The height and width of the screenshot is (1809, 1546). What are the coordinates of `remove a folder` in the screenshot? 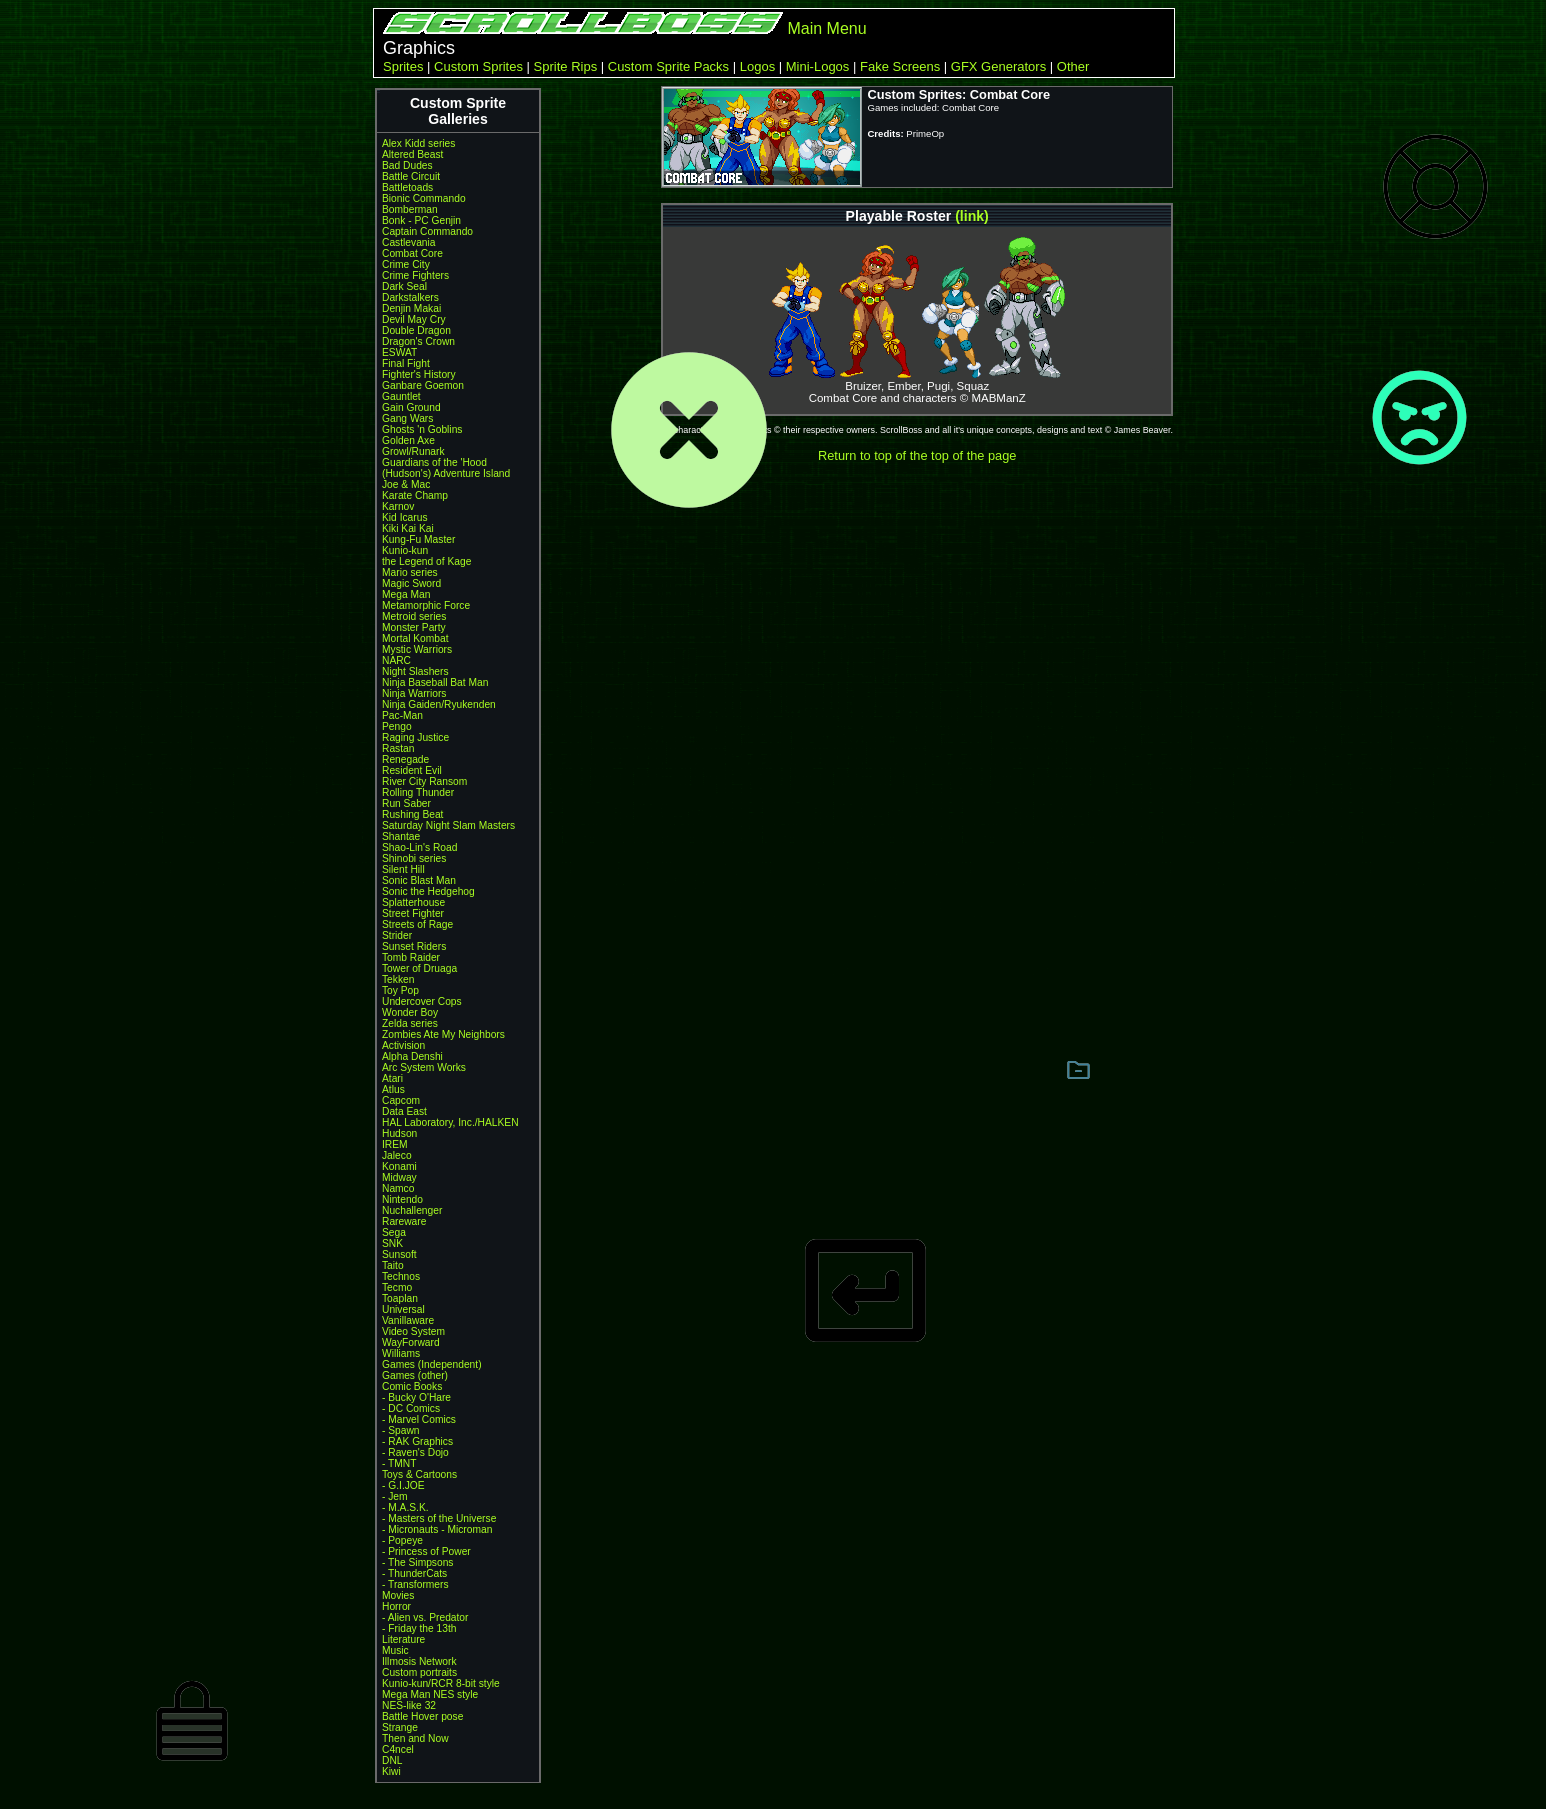 It's located at (1078, 1069).